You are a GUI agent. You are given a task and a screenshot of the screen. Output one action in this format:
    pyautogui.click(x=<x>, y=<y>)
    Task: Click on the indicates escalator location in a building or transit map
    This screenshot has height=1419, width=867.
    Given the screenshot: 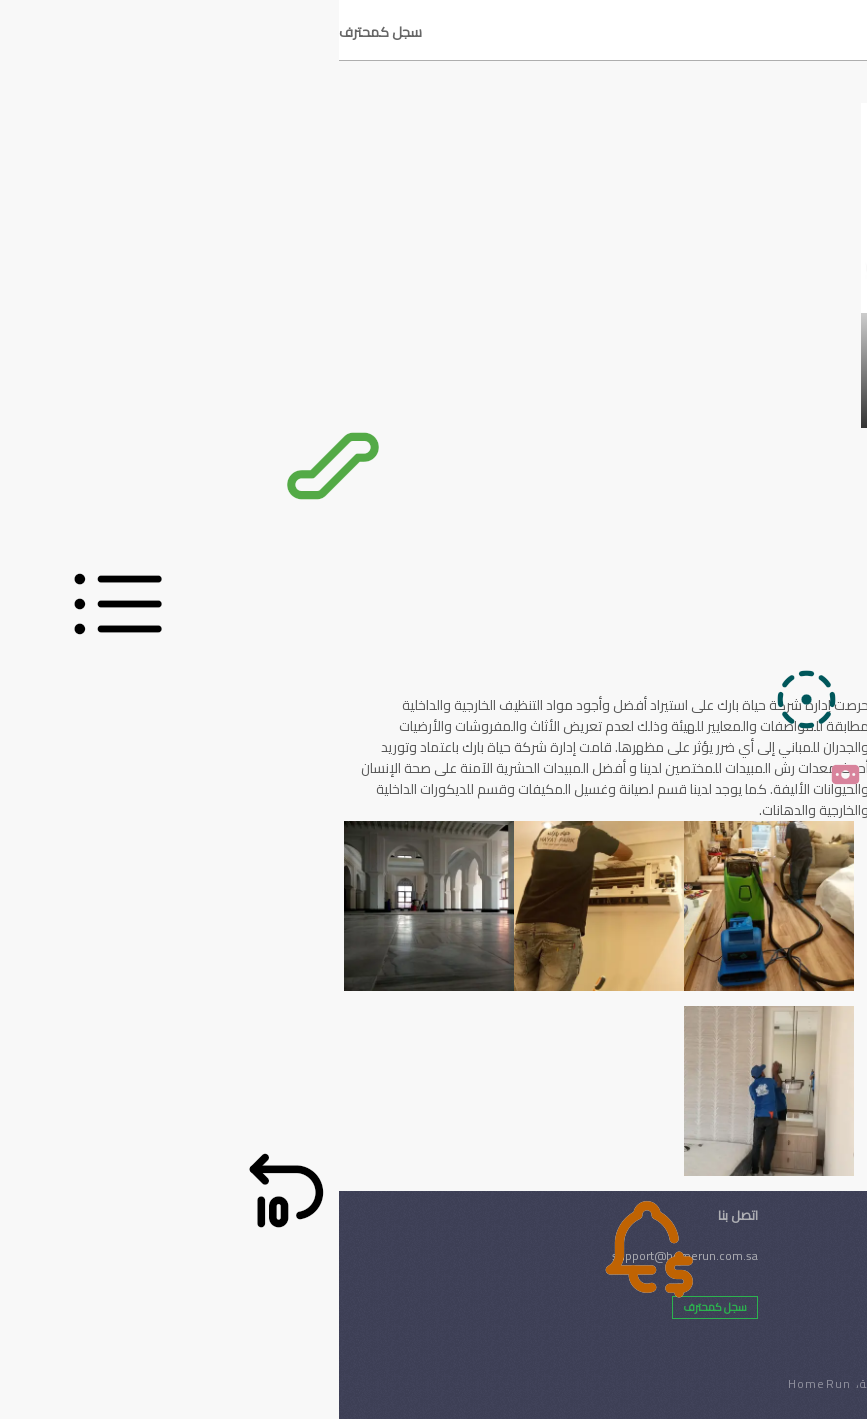 What is the action you would take?
    pyautogui.click(x=333, y=466)
    